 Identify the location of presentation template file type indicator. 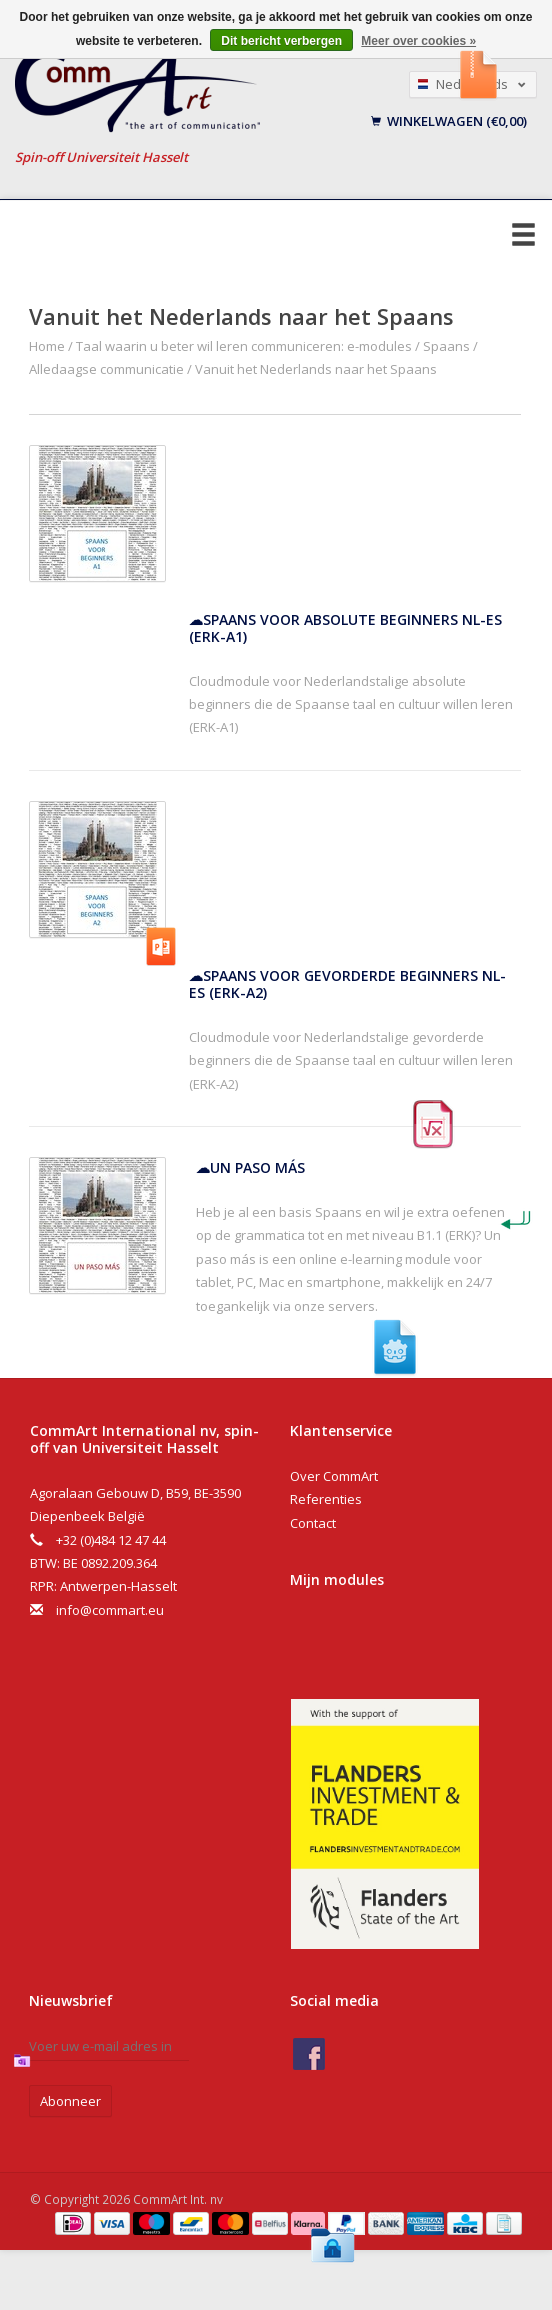
(161, 947).